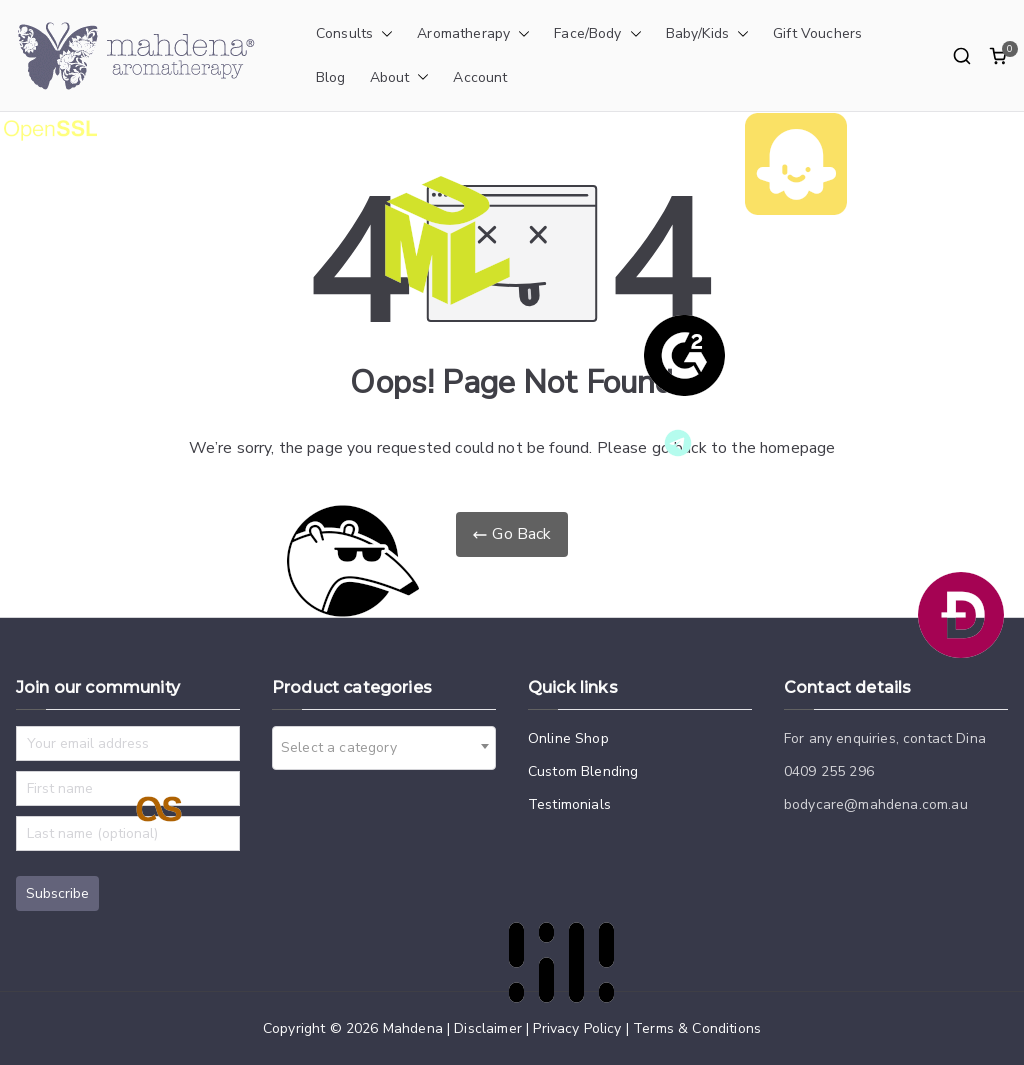  I want to click on open Last.fm app, so click(159, 809).